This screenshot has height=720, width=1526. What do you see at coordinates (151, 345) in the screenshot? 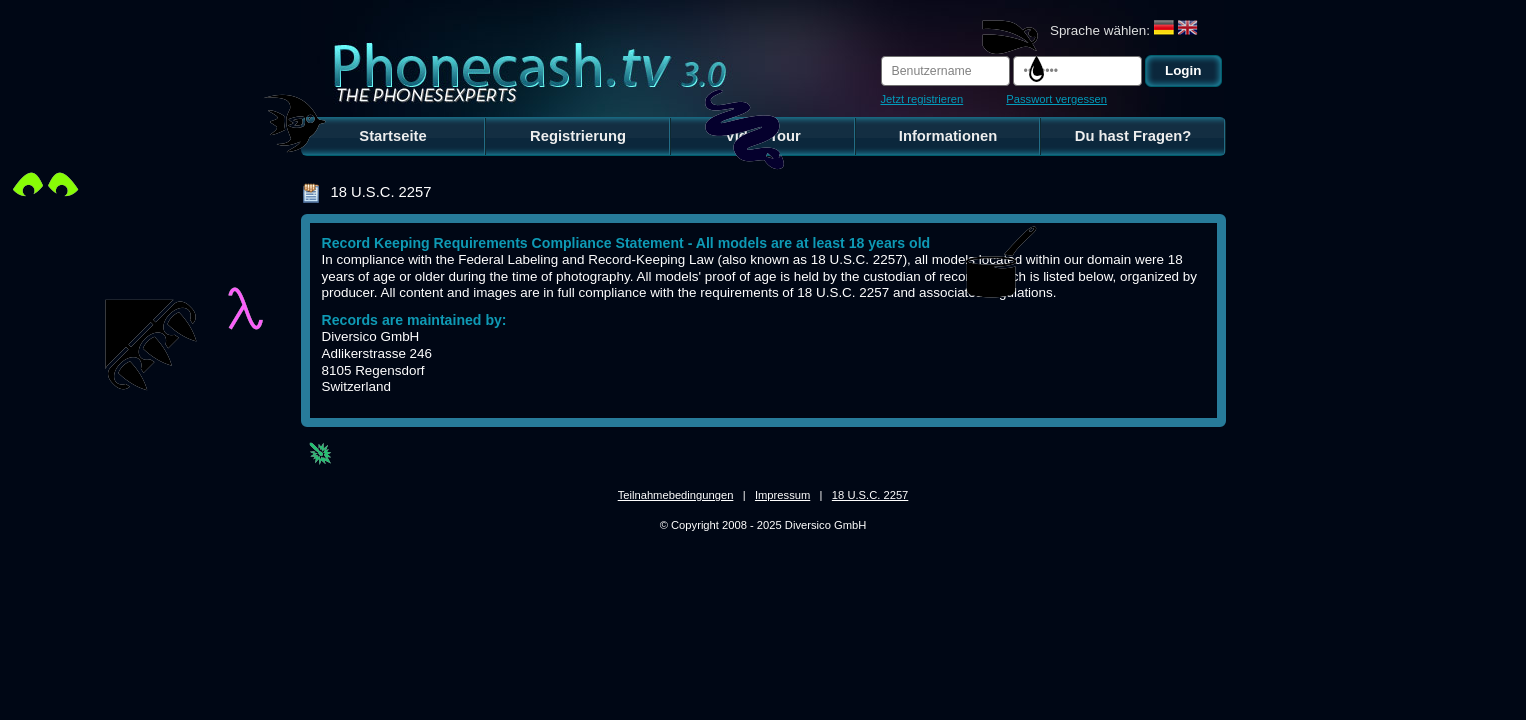
I see `launch missile attack or special weapon ability` at bounding box center [151, 345].